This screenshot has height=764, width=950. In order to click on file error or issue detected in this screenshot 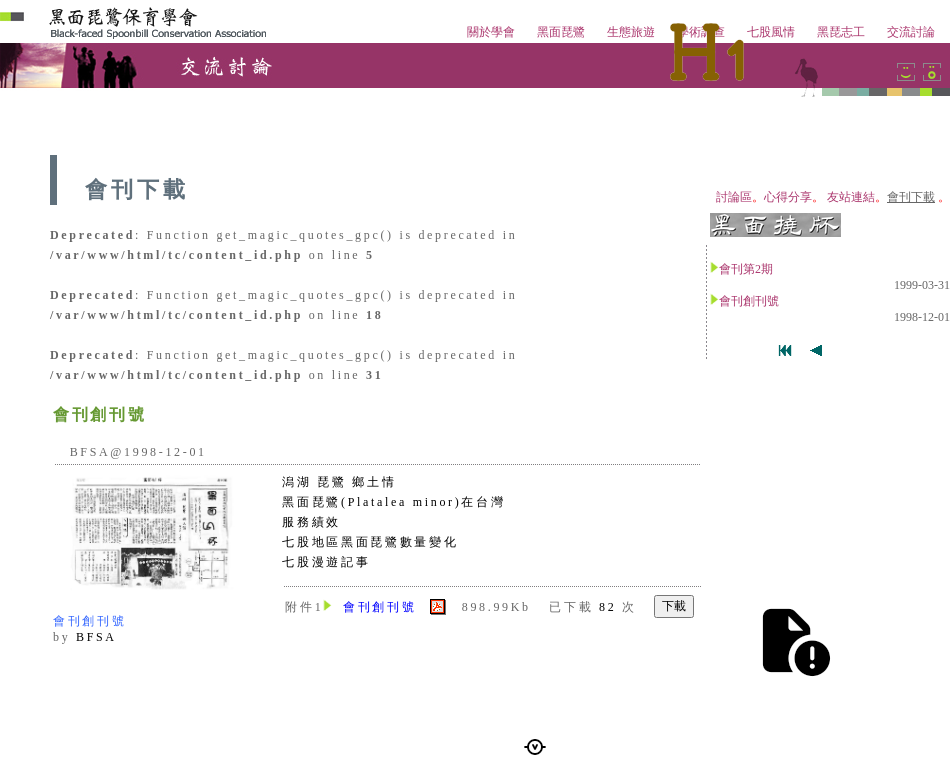, I will do `click(794, 640)`.